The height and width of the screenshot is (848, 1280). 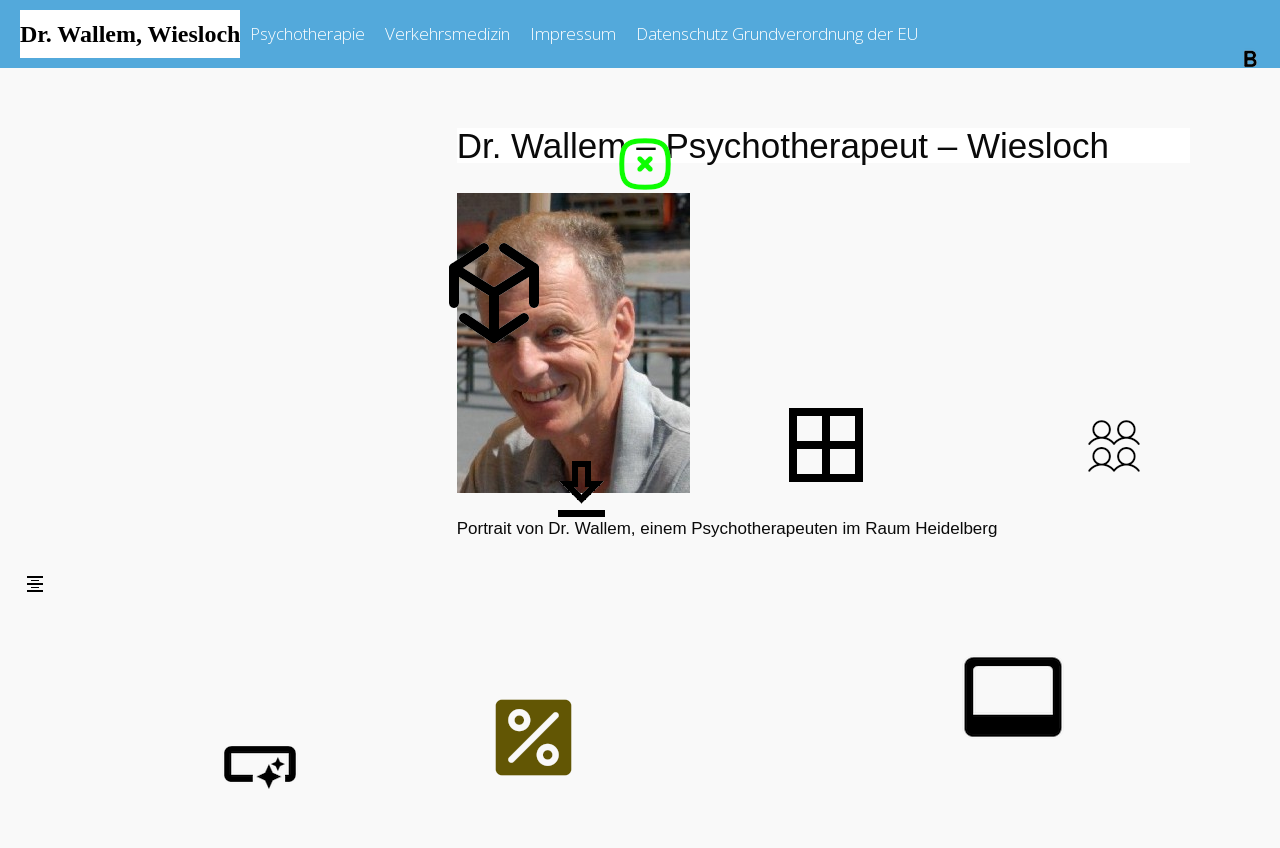 What do you see at coordinates (1250, 60) in the screenshot?
I see `apply bold formatting to selected text` at bounding box center [1250, 60].